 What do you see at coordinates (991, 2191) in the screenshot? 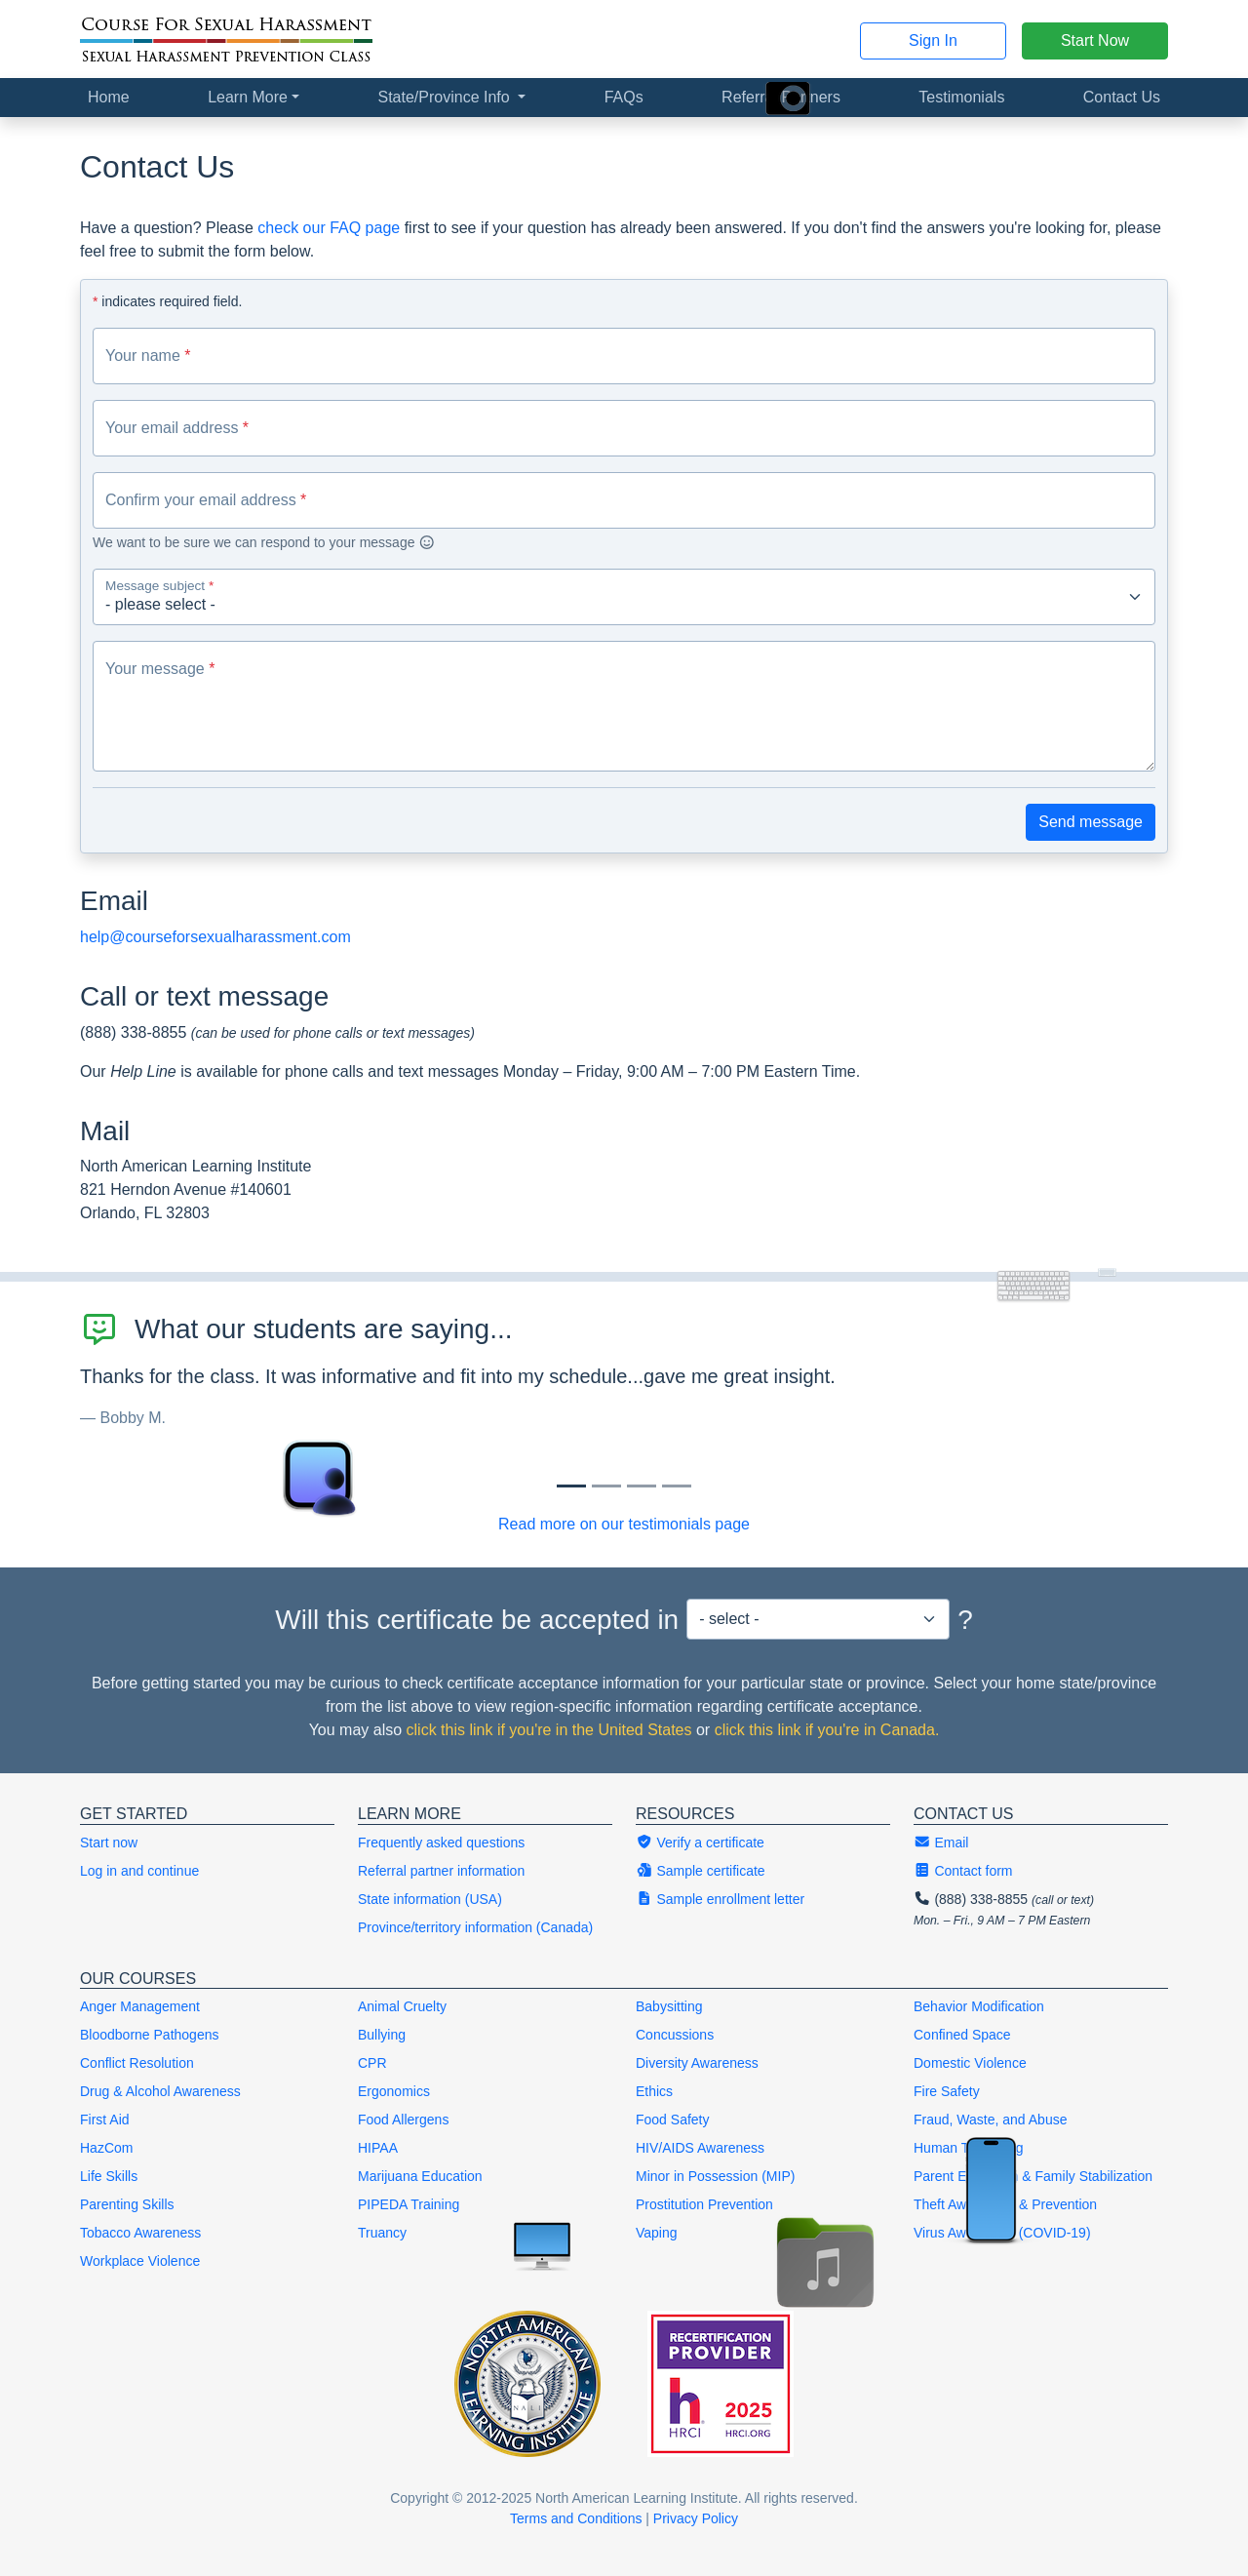
I see `indicates a connected iPhone 14 Pro device` at bounding box center [991, 2191].